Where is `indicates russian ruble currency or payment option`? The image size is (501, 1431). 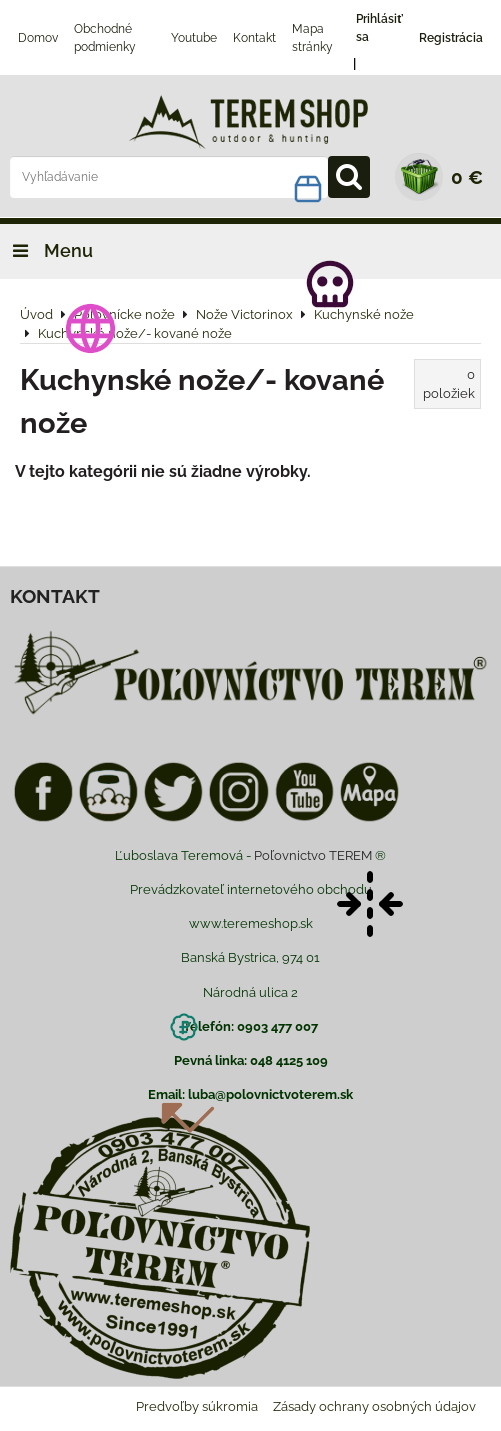
indicates russian ruble currency or payment option is located at coordinates (184, 1027).